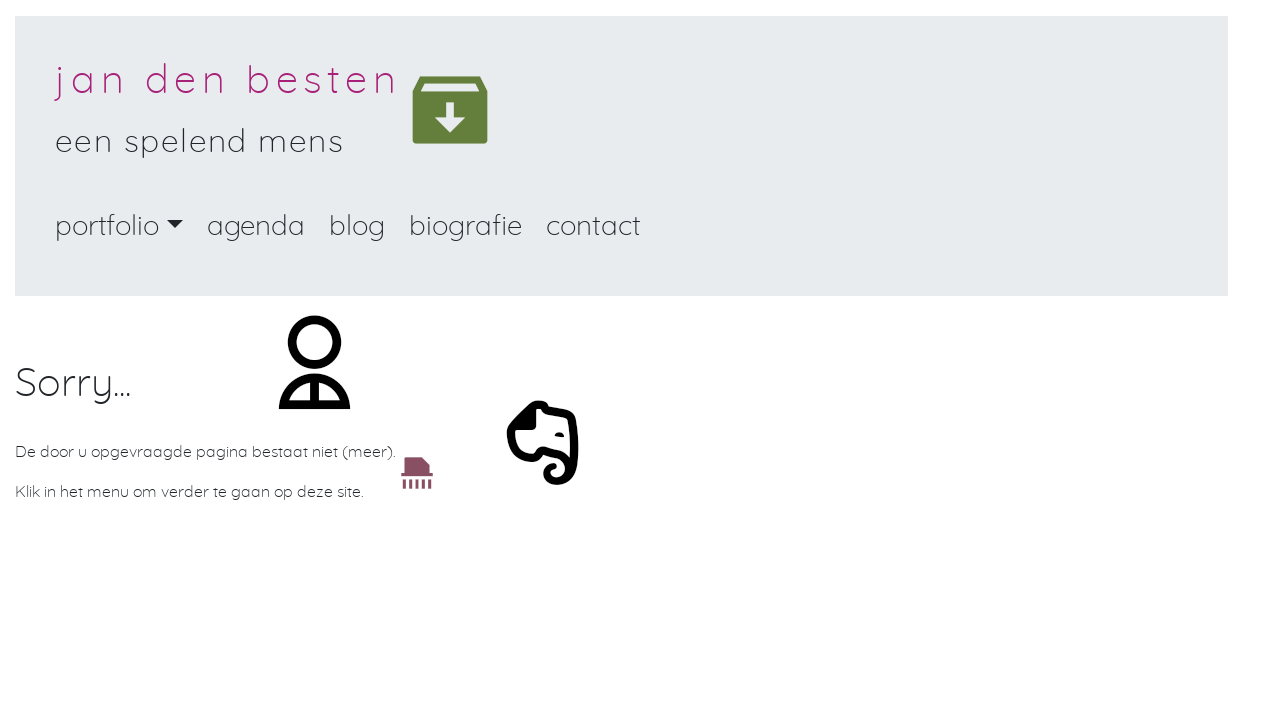 This screenshot has height=720, width=1280. What do you see at coordinates (542, 440) in the screenshot?
I see `open Evernote app` at bounding box center [542, 440].